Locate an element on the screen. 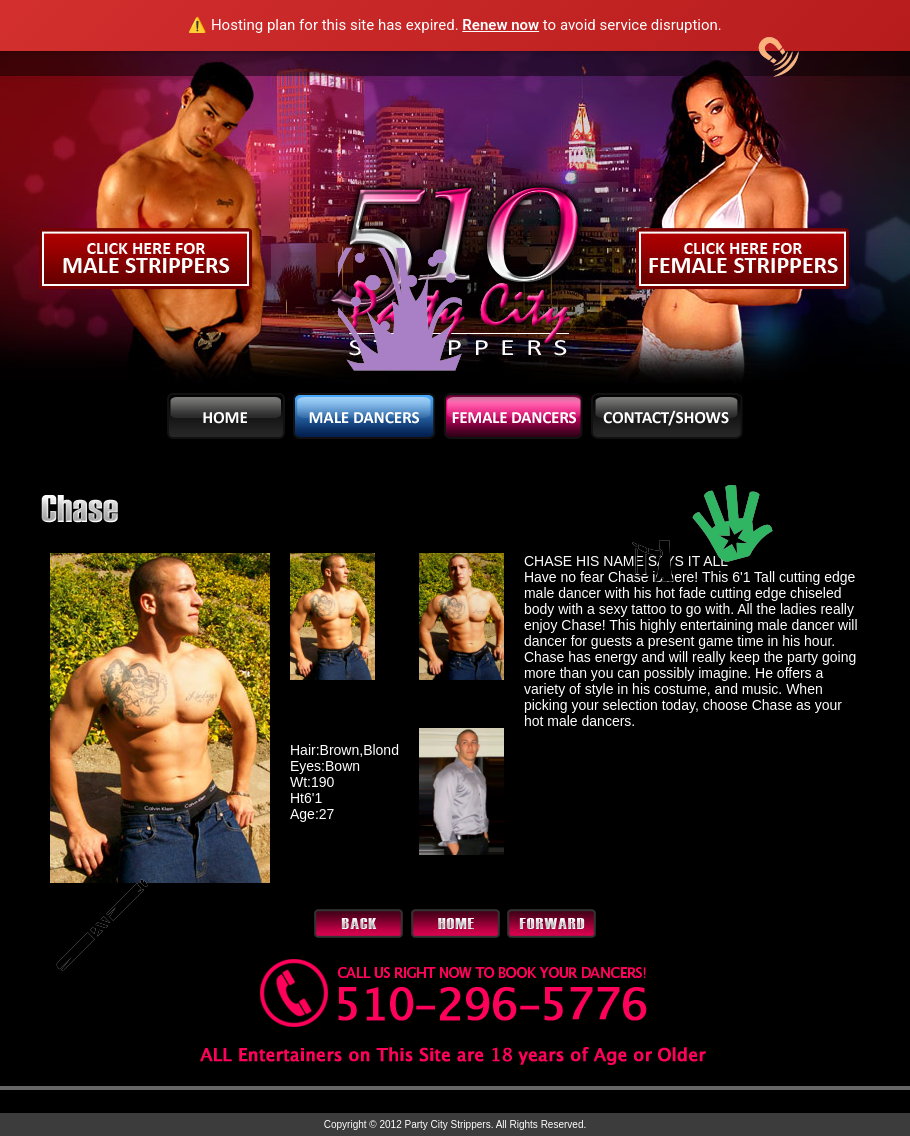  attract or collect items in a game is located at coordinates (778, 56).